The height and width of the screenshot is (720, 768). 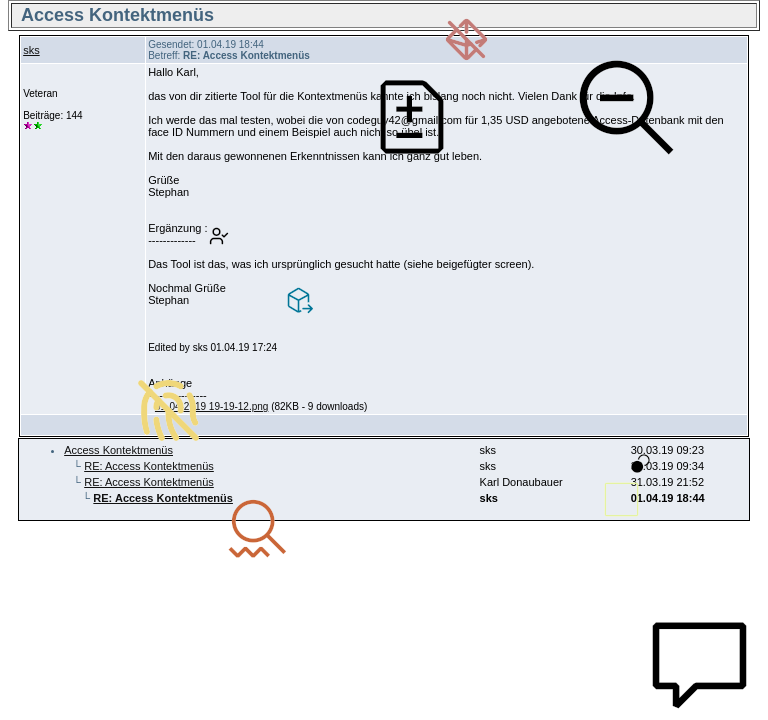 What do you see at coordinates (412, 117) in the screenshot?
I see `view file differences or changes` at bounding box center [412, 117].